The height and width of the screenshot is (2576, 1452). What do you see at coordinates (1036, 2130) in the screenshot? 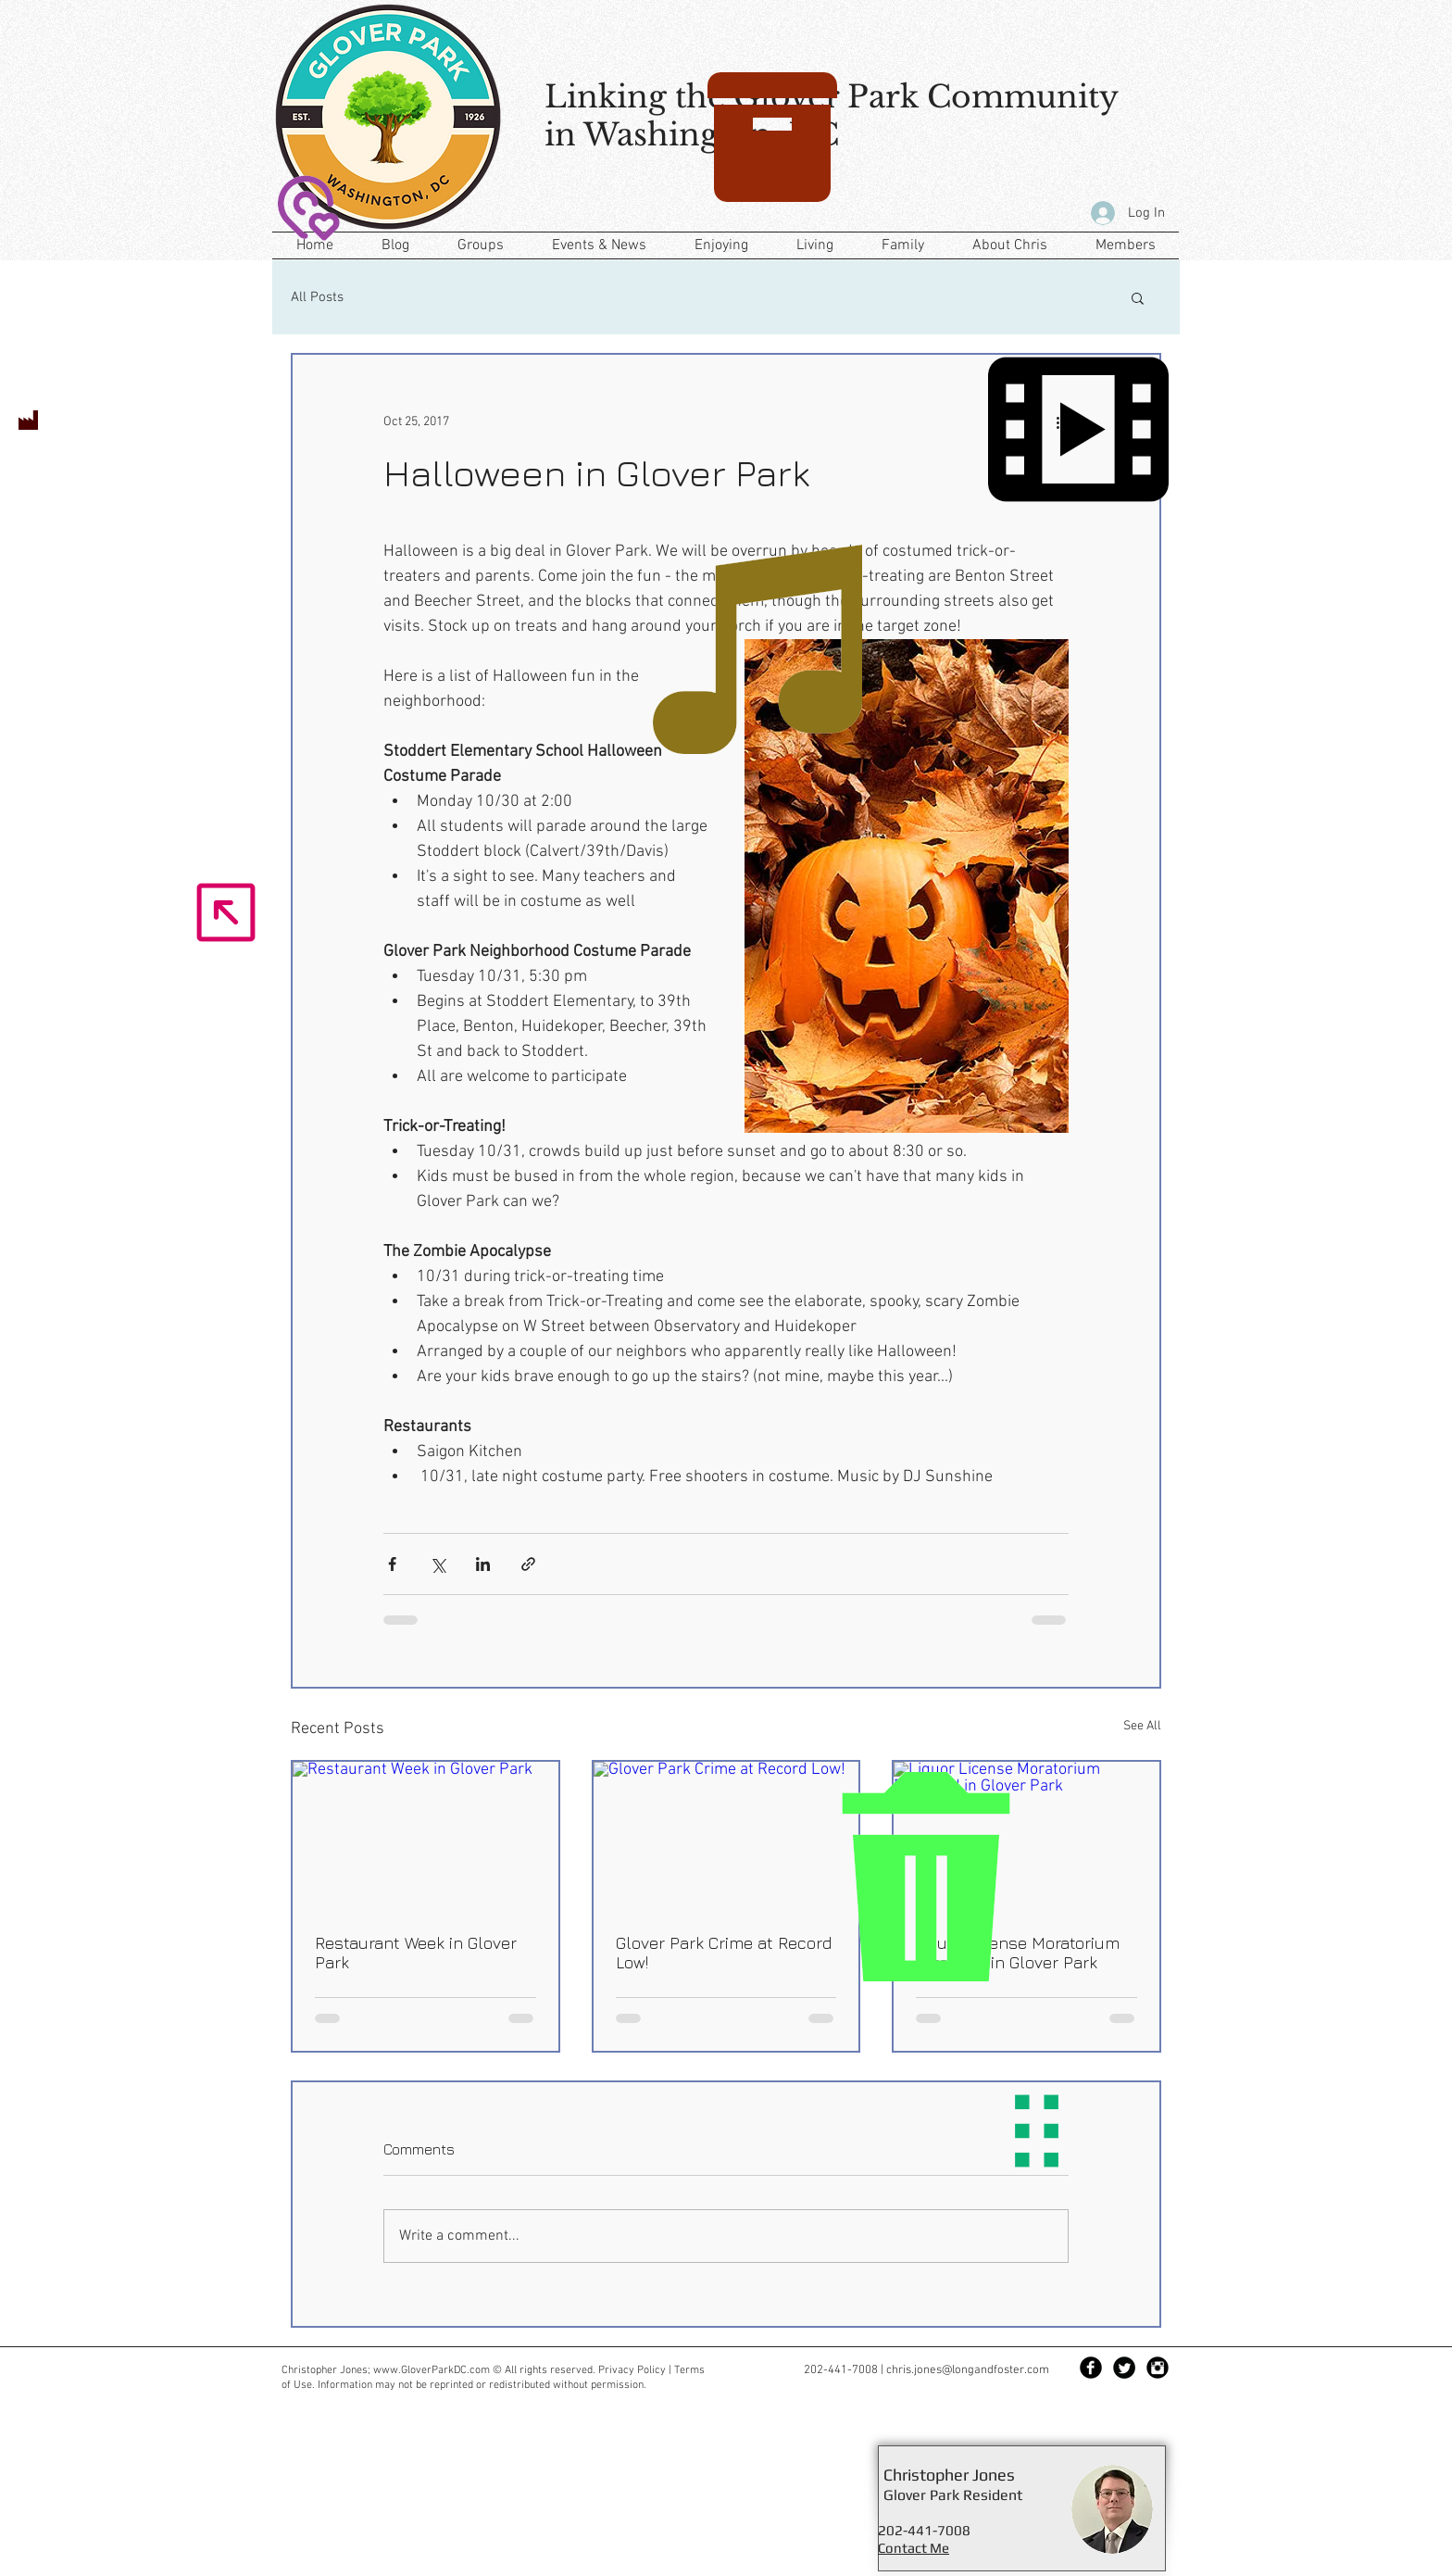
I see `drag to reorder or rearrange items` at bounding box center [1036, 2130].